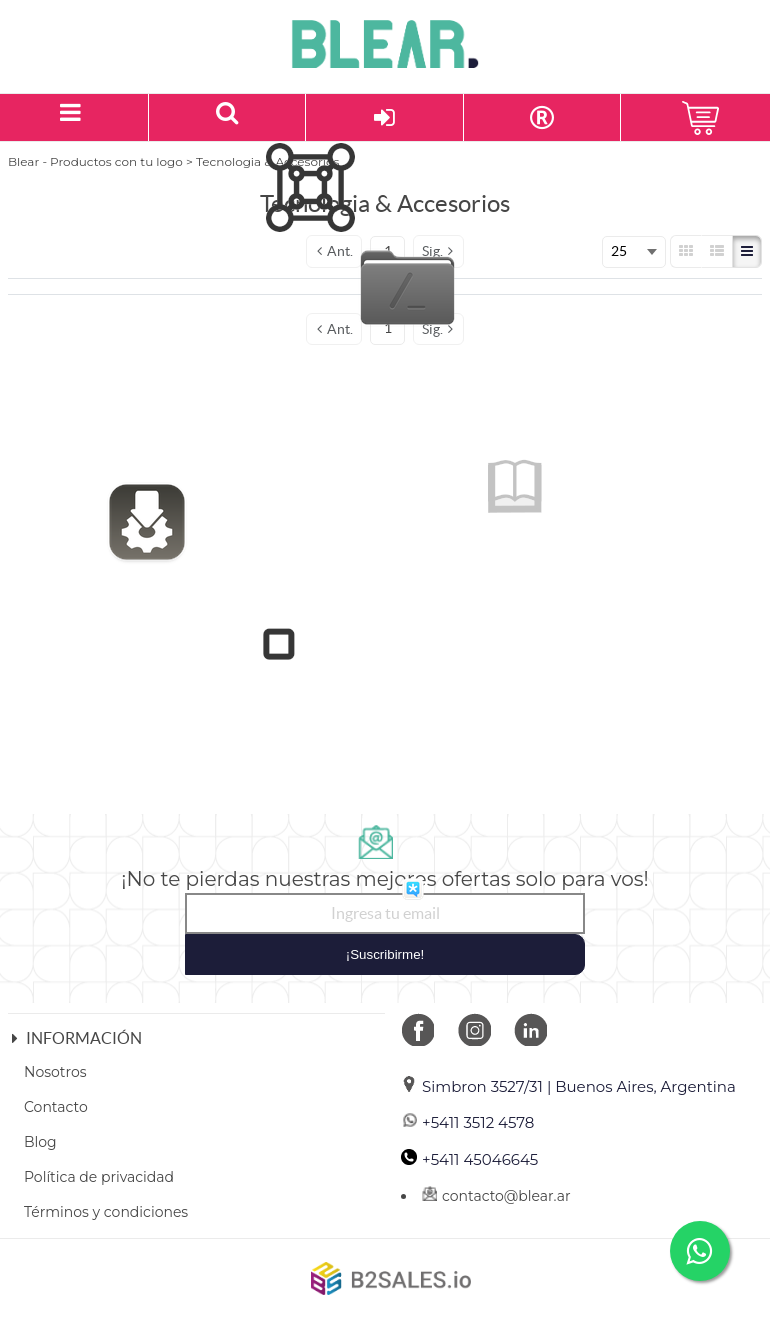 This screenshot has width=770, height=1321. I want to click on stop or halt current media playback, so click(307, 616).